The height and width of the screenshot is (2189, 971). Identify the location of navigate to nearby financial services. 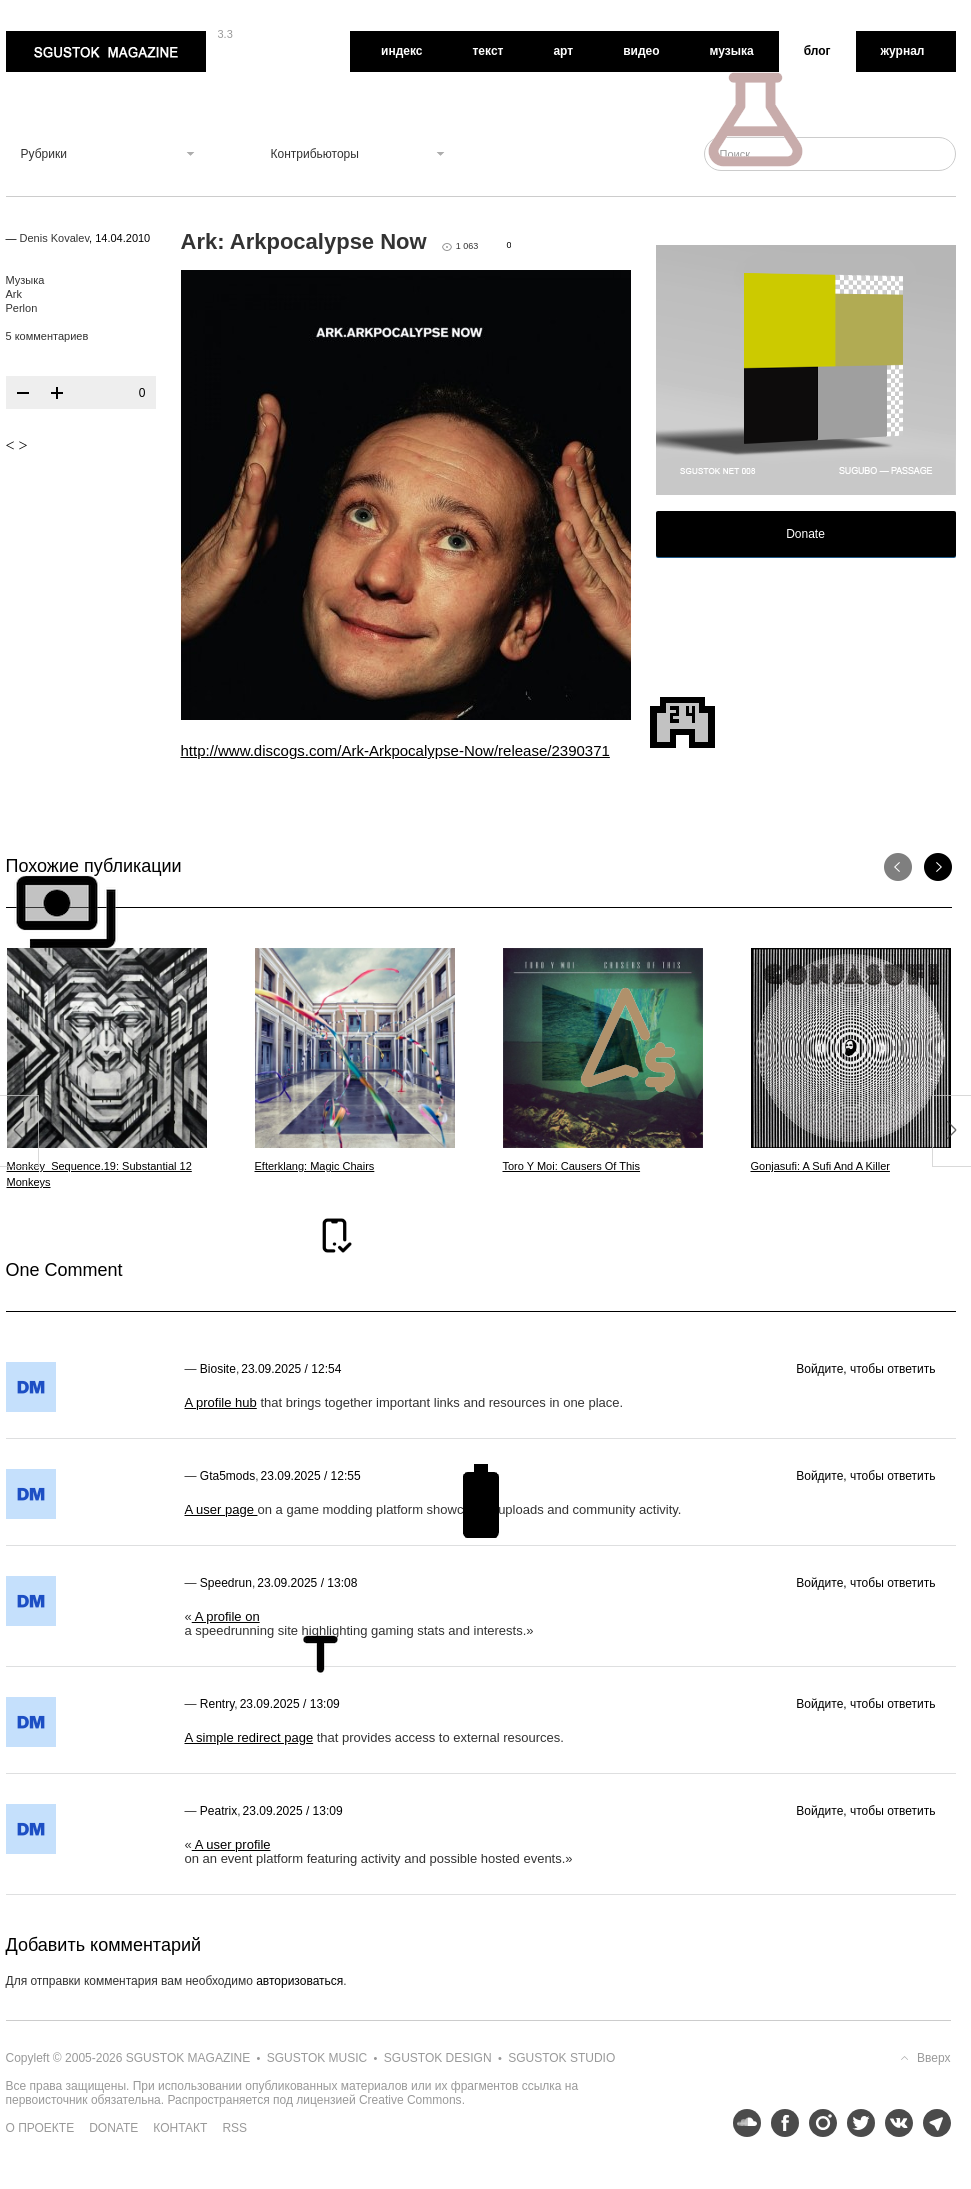
(625, 1037).